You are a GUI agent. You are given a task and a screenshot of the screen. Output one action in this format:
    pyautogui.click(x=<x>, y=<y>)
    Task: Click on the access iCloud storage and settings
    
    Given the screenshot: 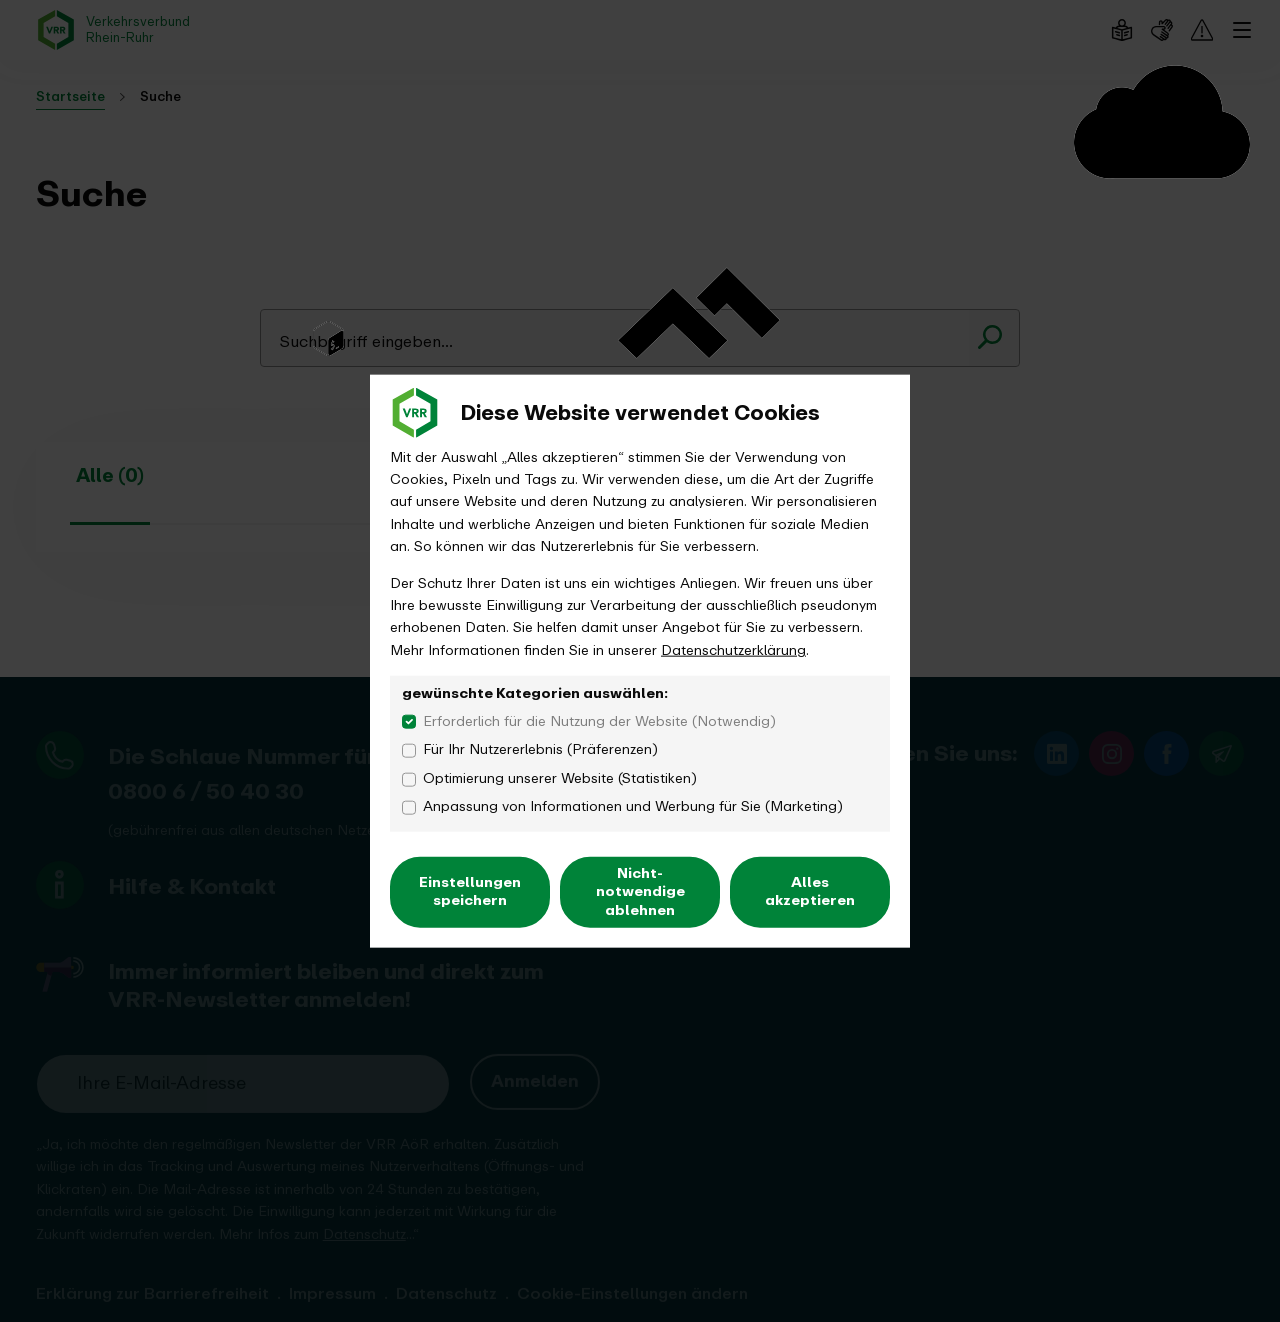 What is the action you would take?
    pyautogui.click(x=1162, y=122)
    